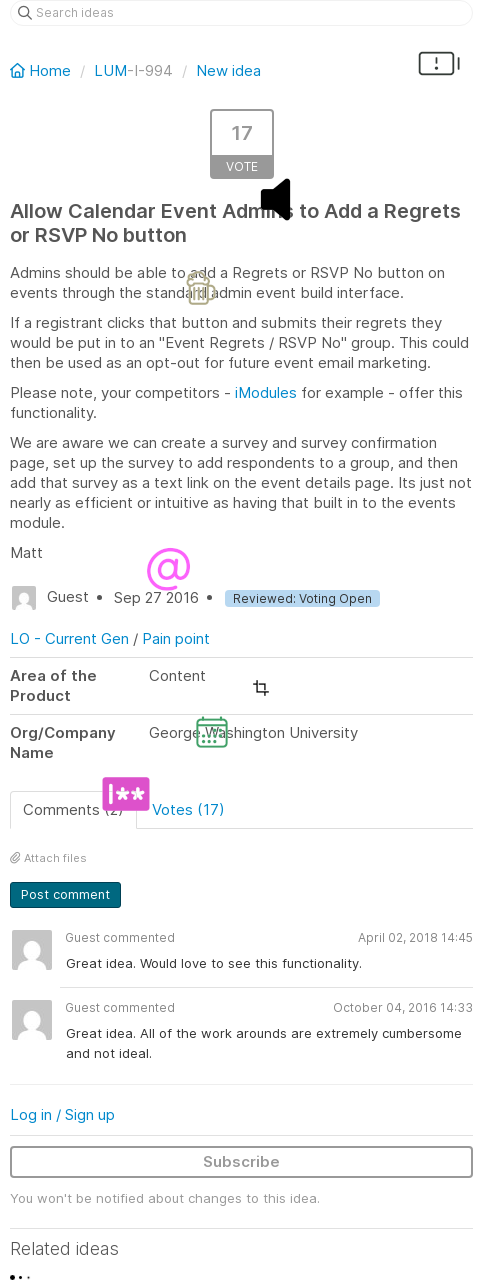  What do you see at coordinates (275, 199) in the screenshot?
I see `mute audio or sound` at bounding box center [275, 199].